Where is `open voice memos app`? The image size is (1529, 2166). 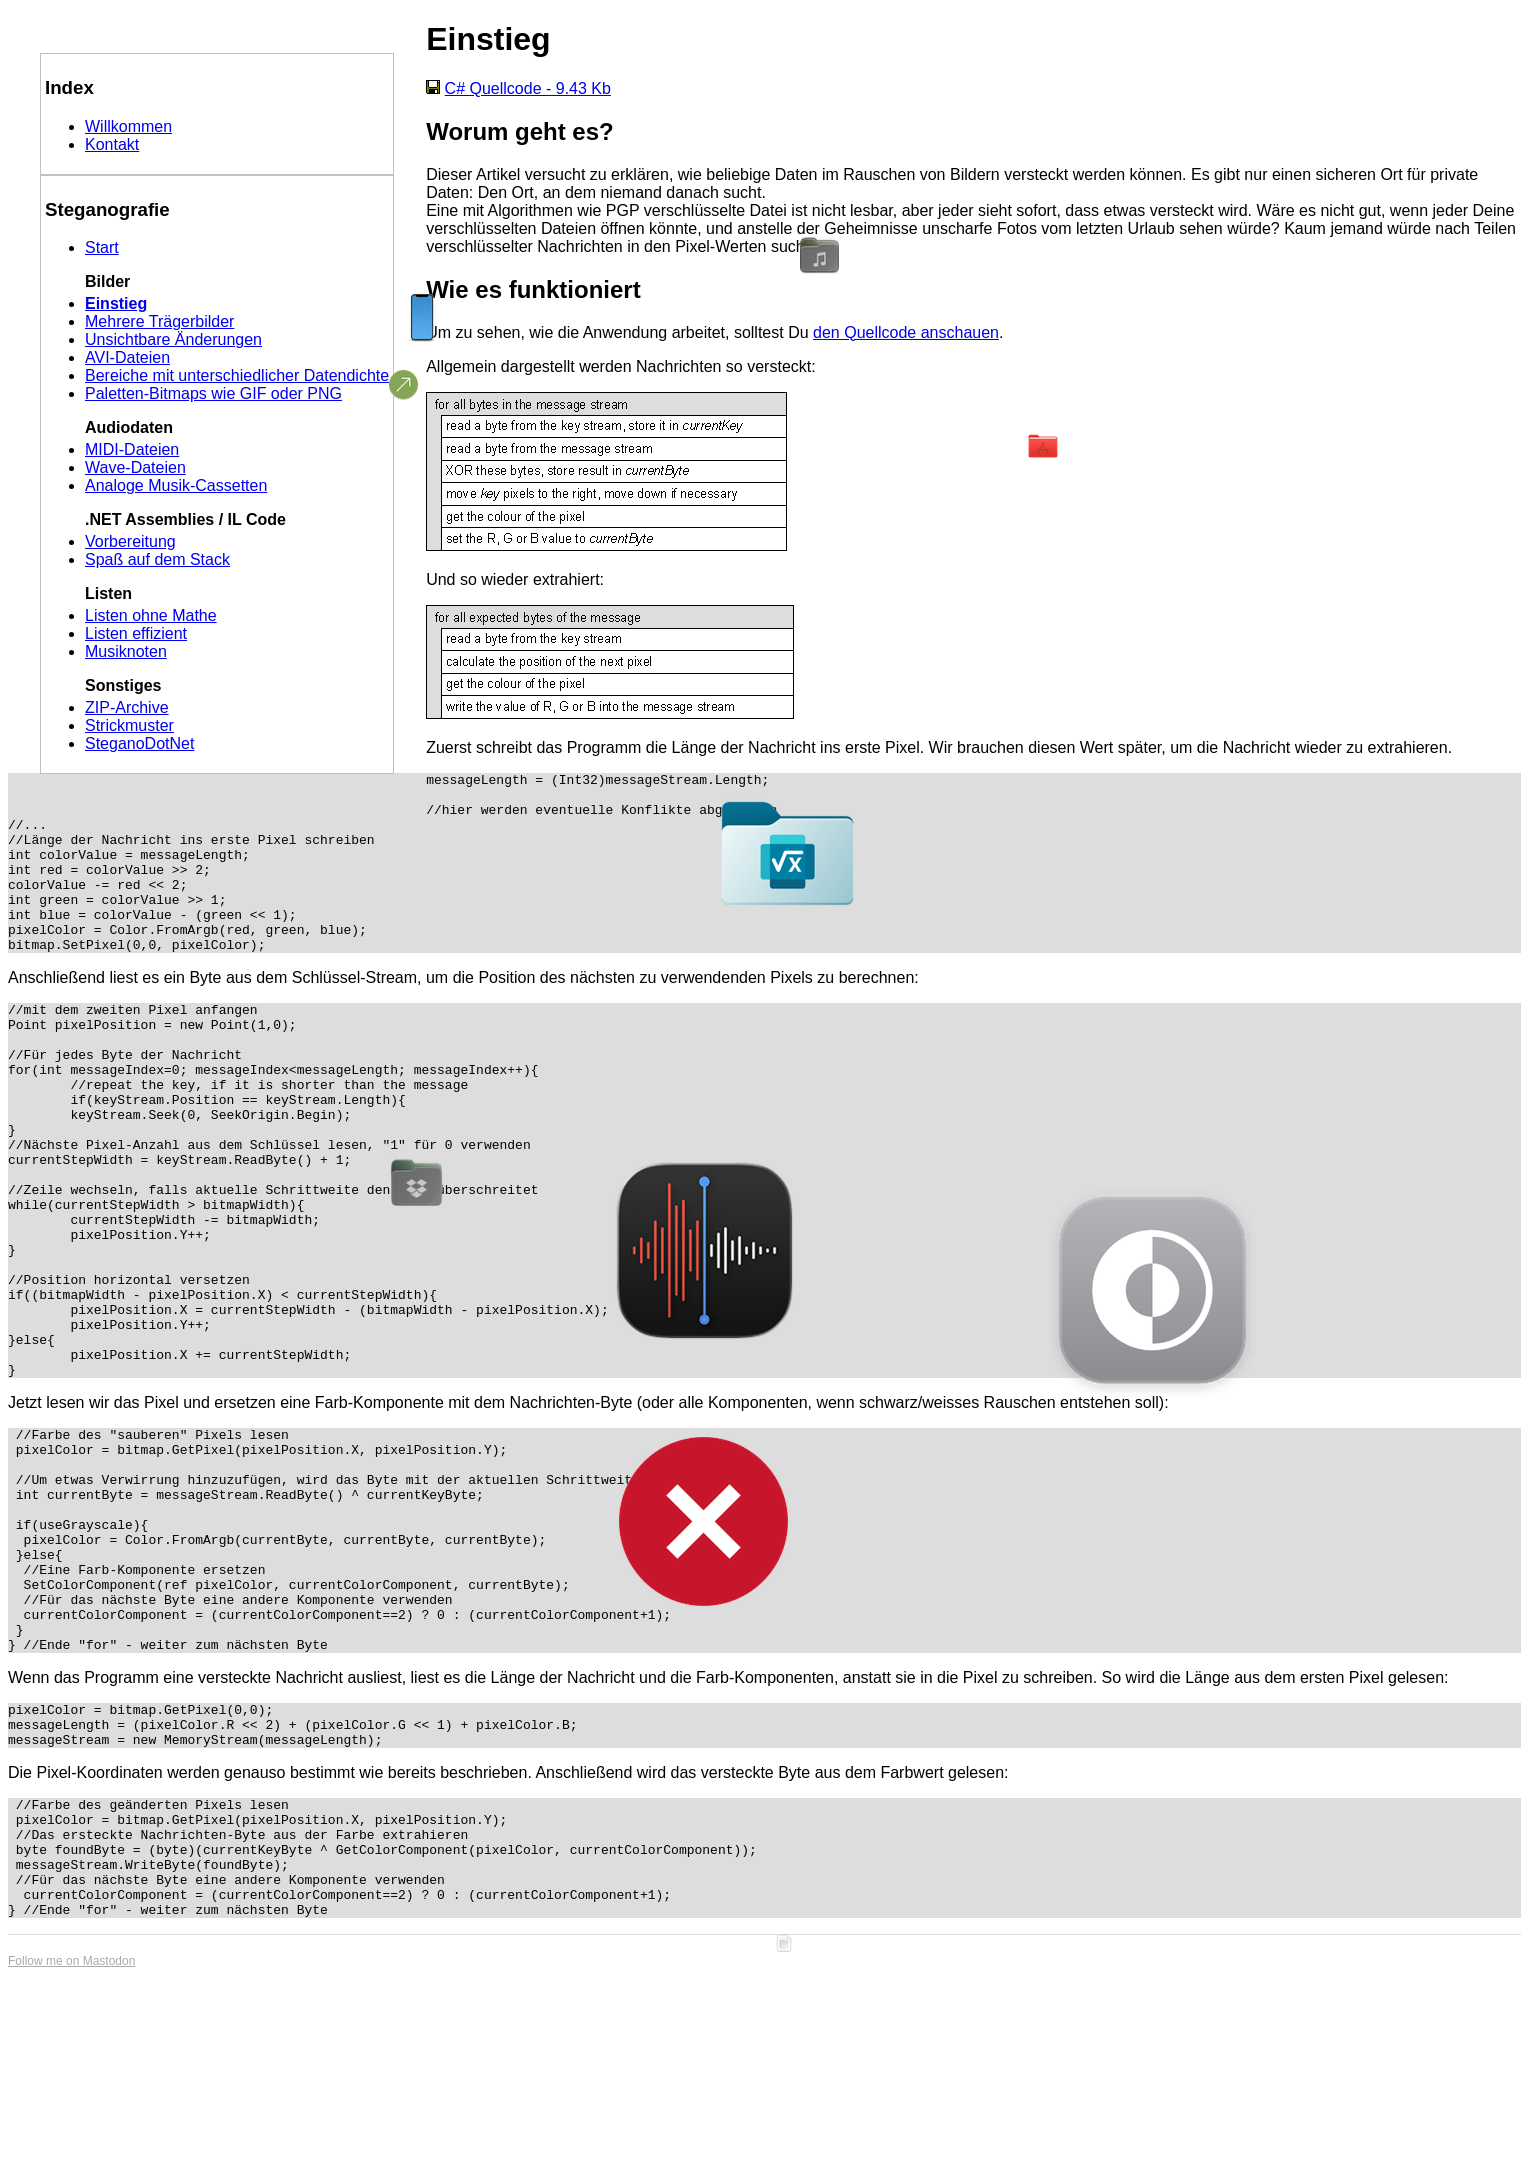
open voice memos app is located at coordinates (704, 1250).